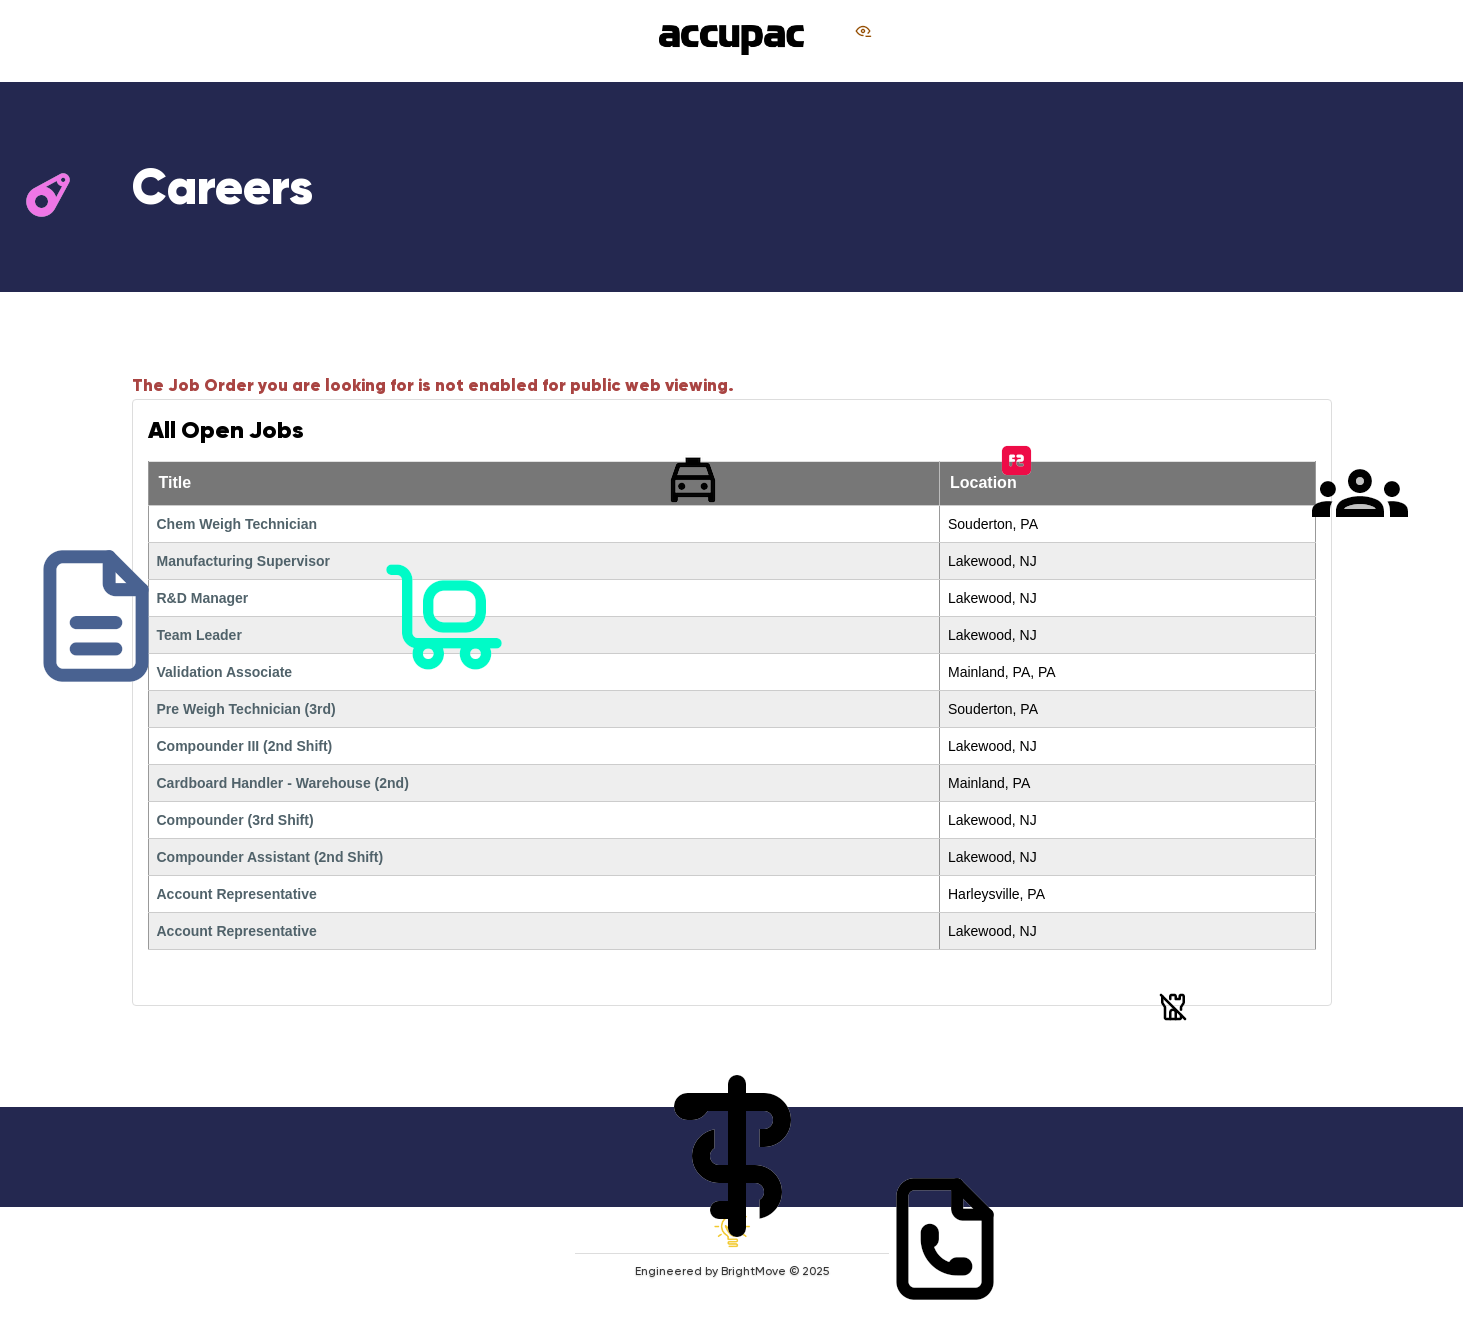 The height and width of the screenshot is (1328, 1463). What do you see at coordinates (1173, 1007) in the screenshot?
I see `indicates tower or signal is offline` at bounding box center [1173, 1007].